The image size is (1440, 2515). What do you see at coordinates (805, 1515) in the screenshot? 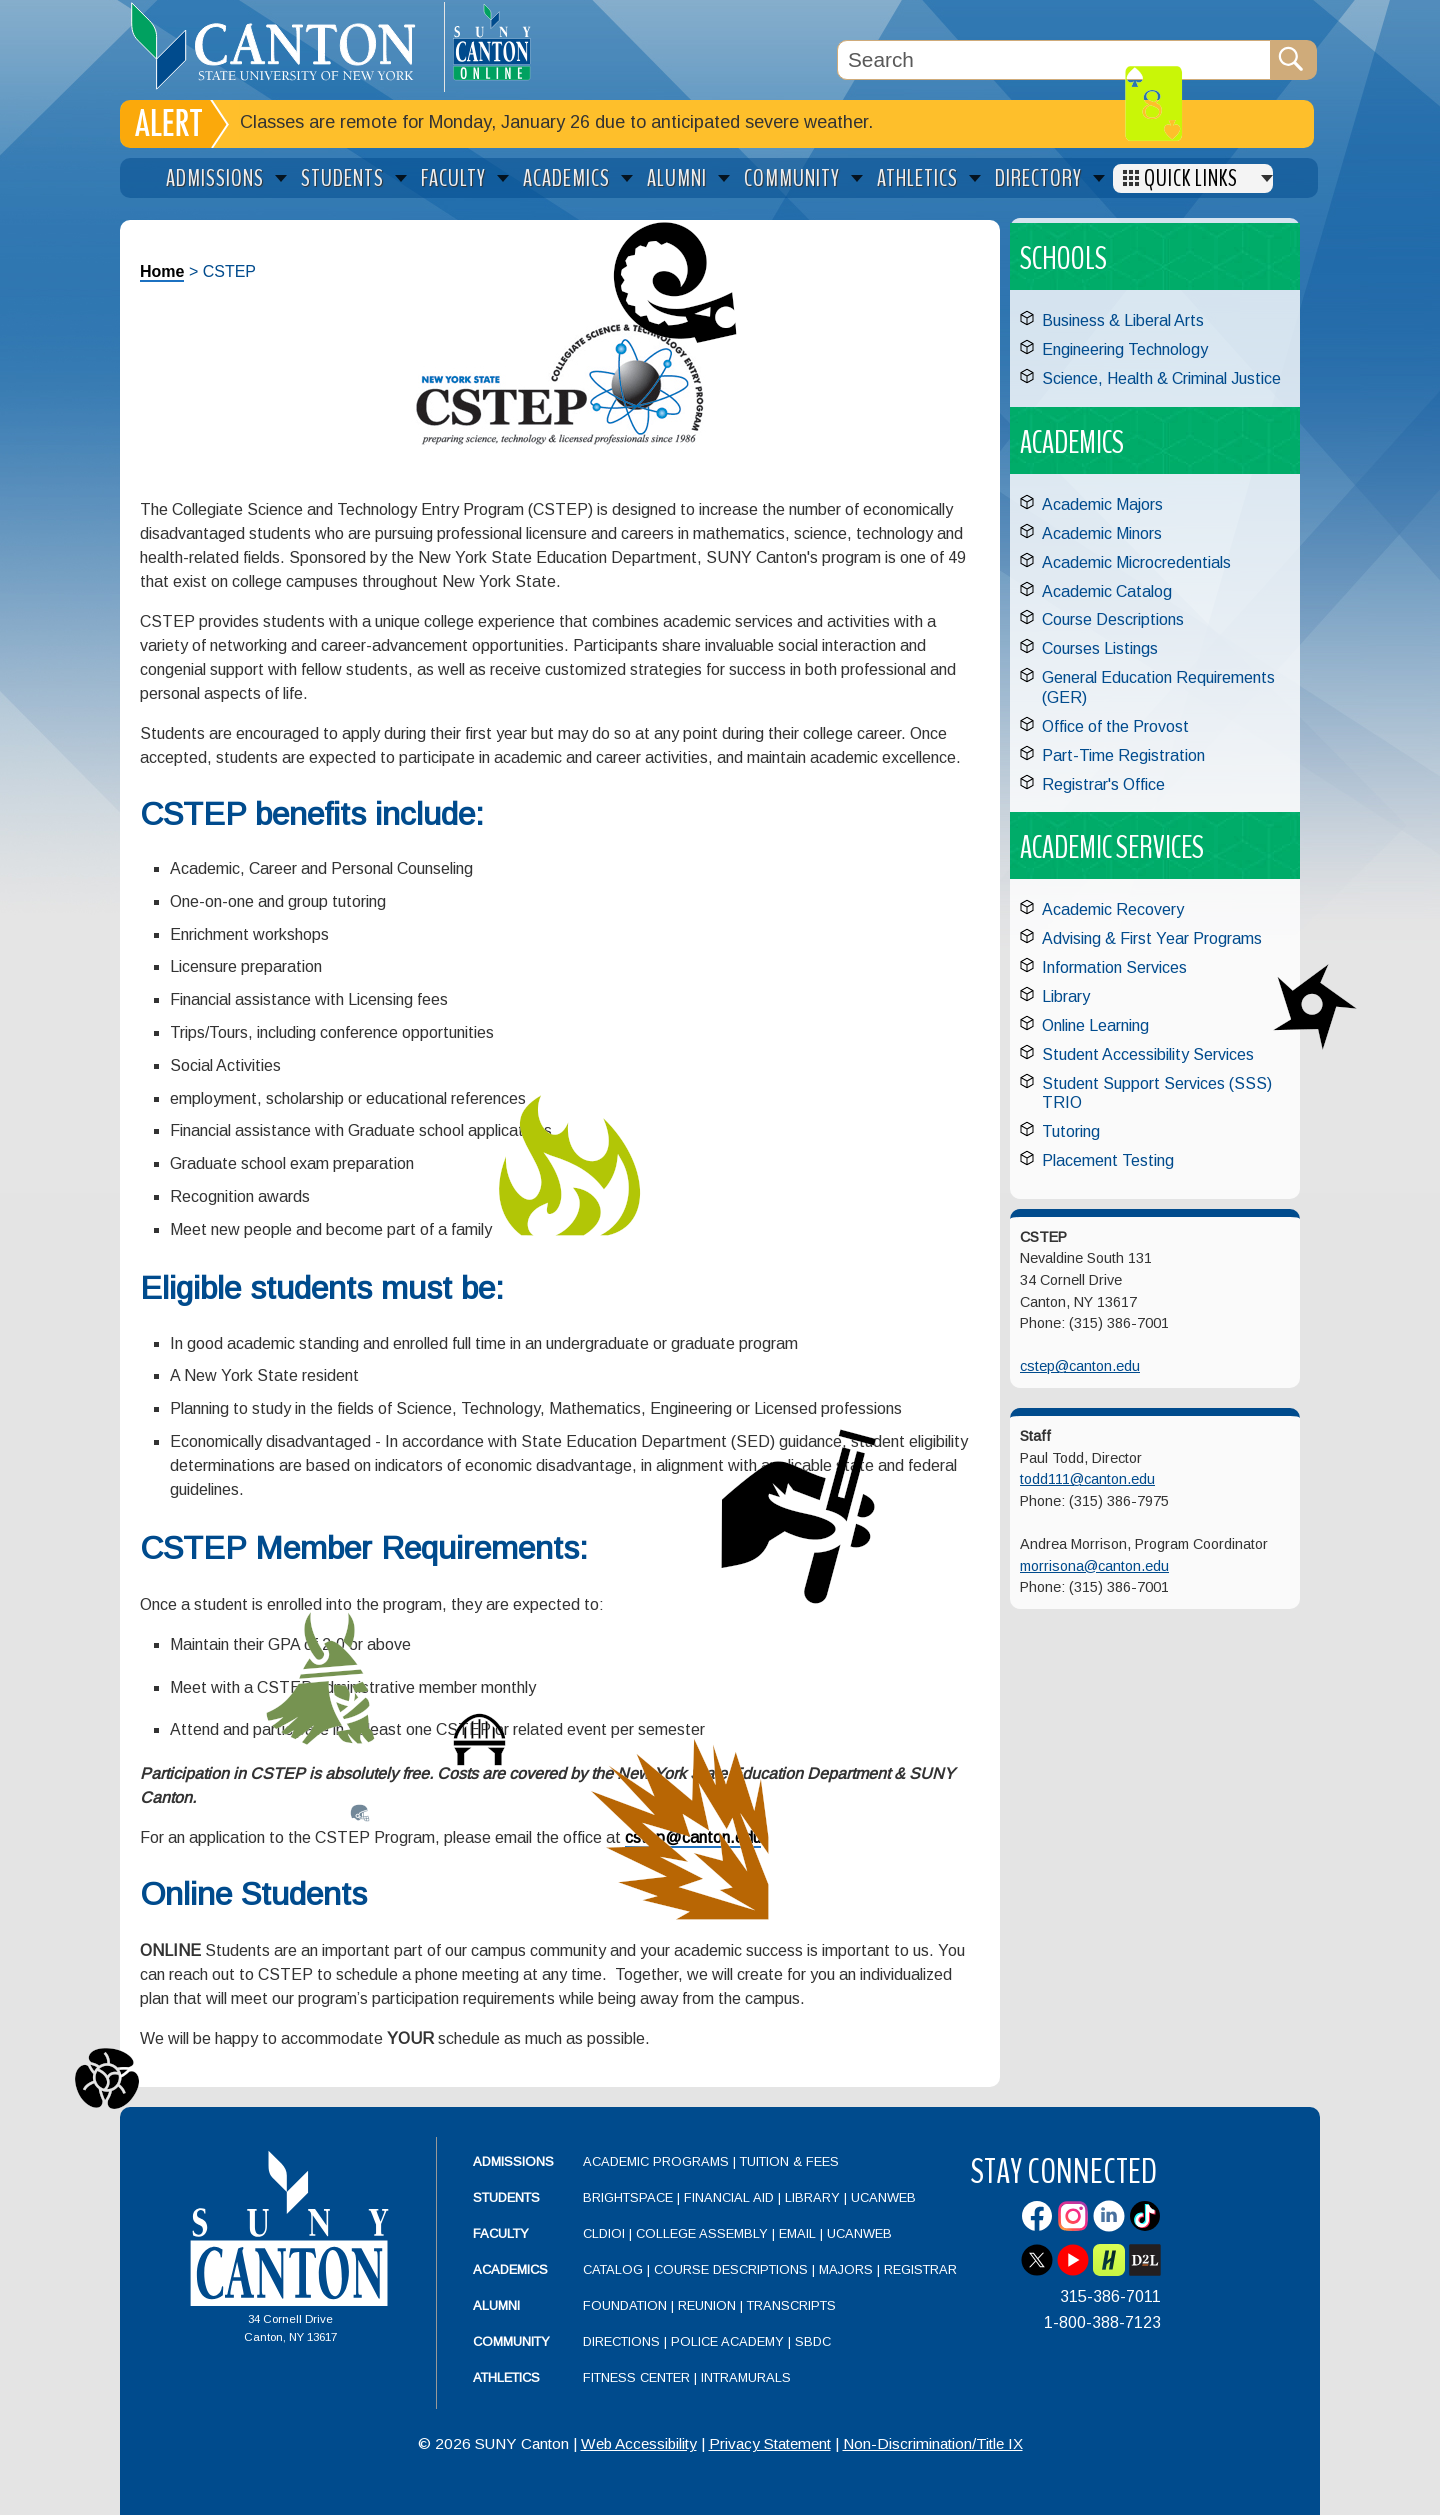
I see `conduct a science experiment or lab test` at bounding box center [805, 1515].